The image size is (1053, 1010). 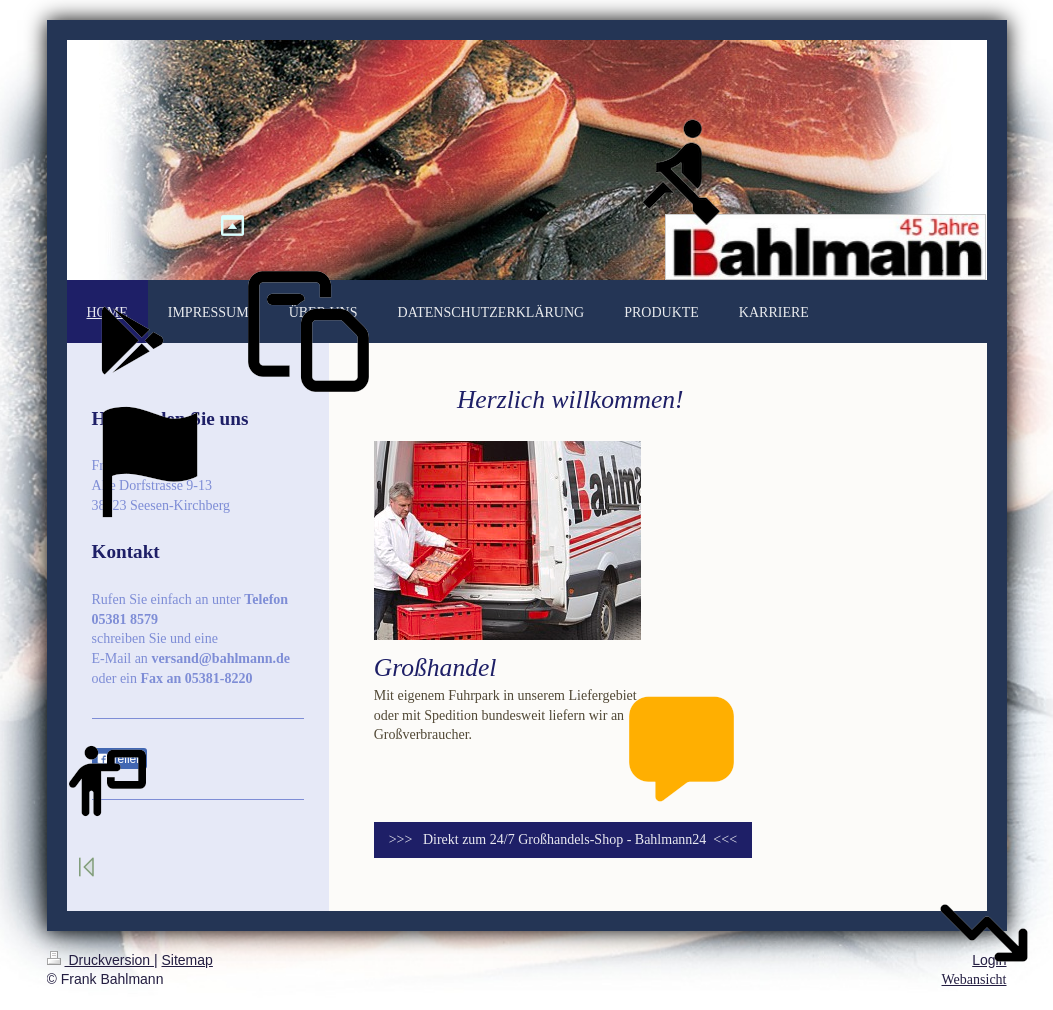 What do you see at coordinates (150, 462) in the screenshot?
I see `flag or mark an item for follow-up` at bounding box center [150, 462].